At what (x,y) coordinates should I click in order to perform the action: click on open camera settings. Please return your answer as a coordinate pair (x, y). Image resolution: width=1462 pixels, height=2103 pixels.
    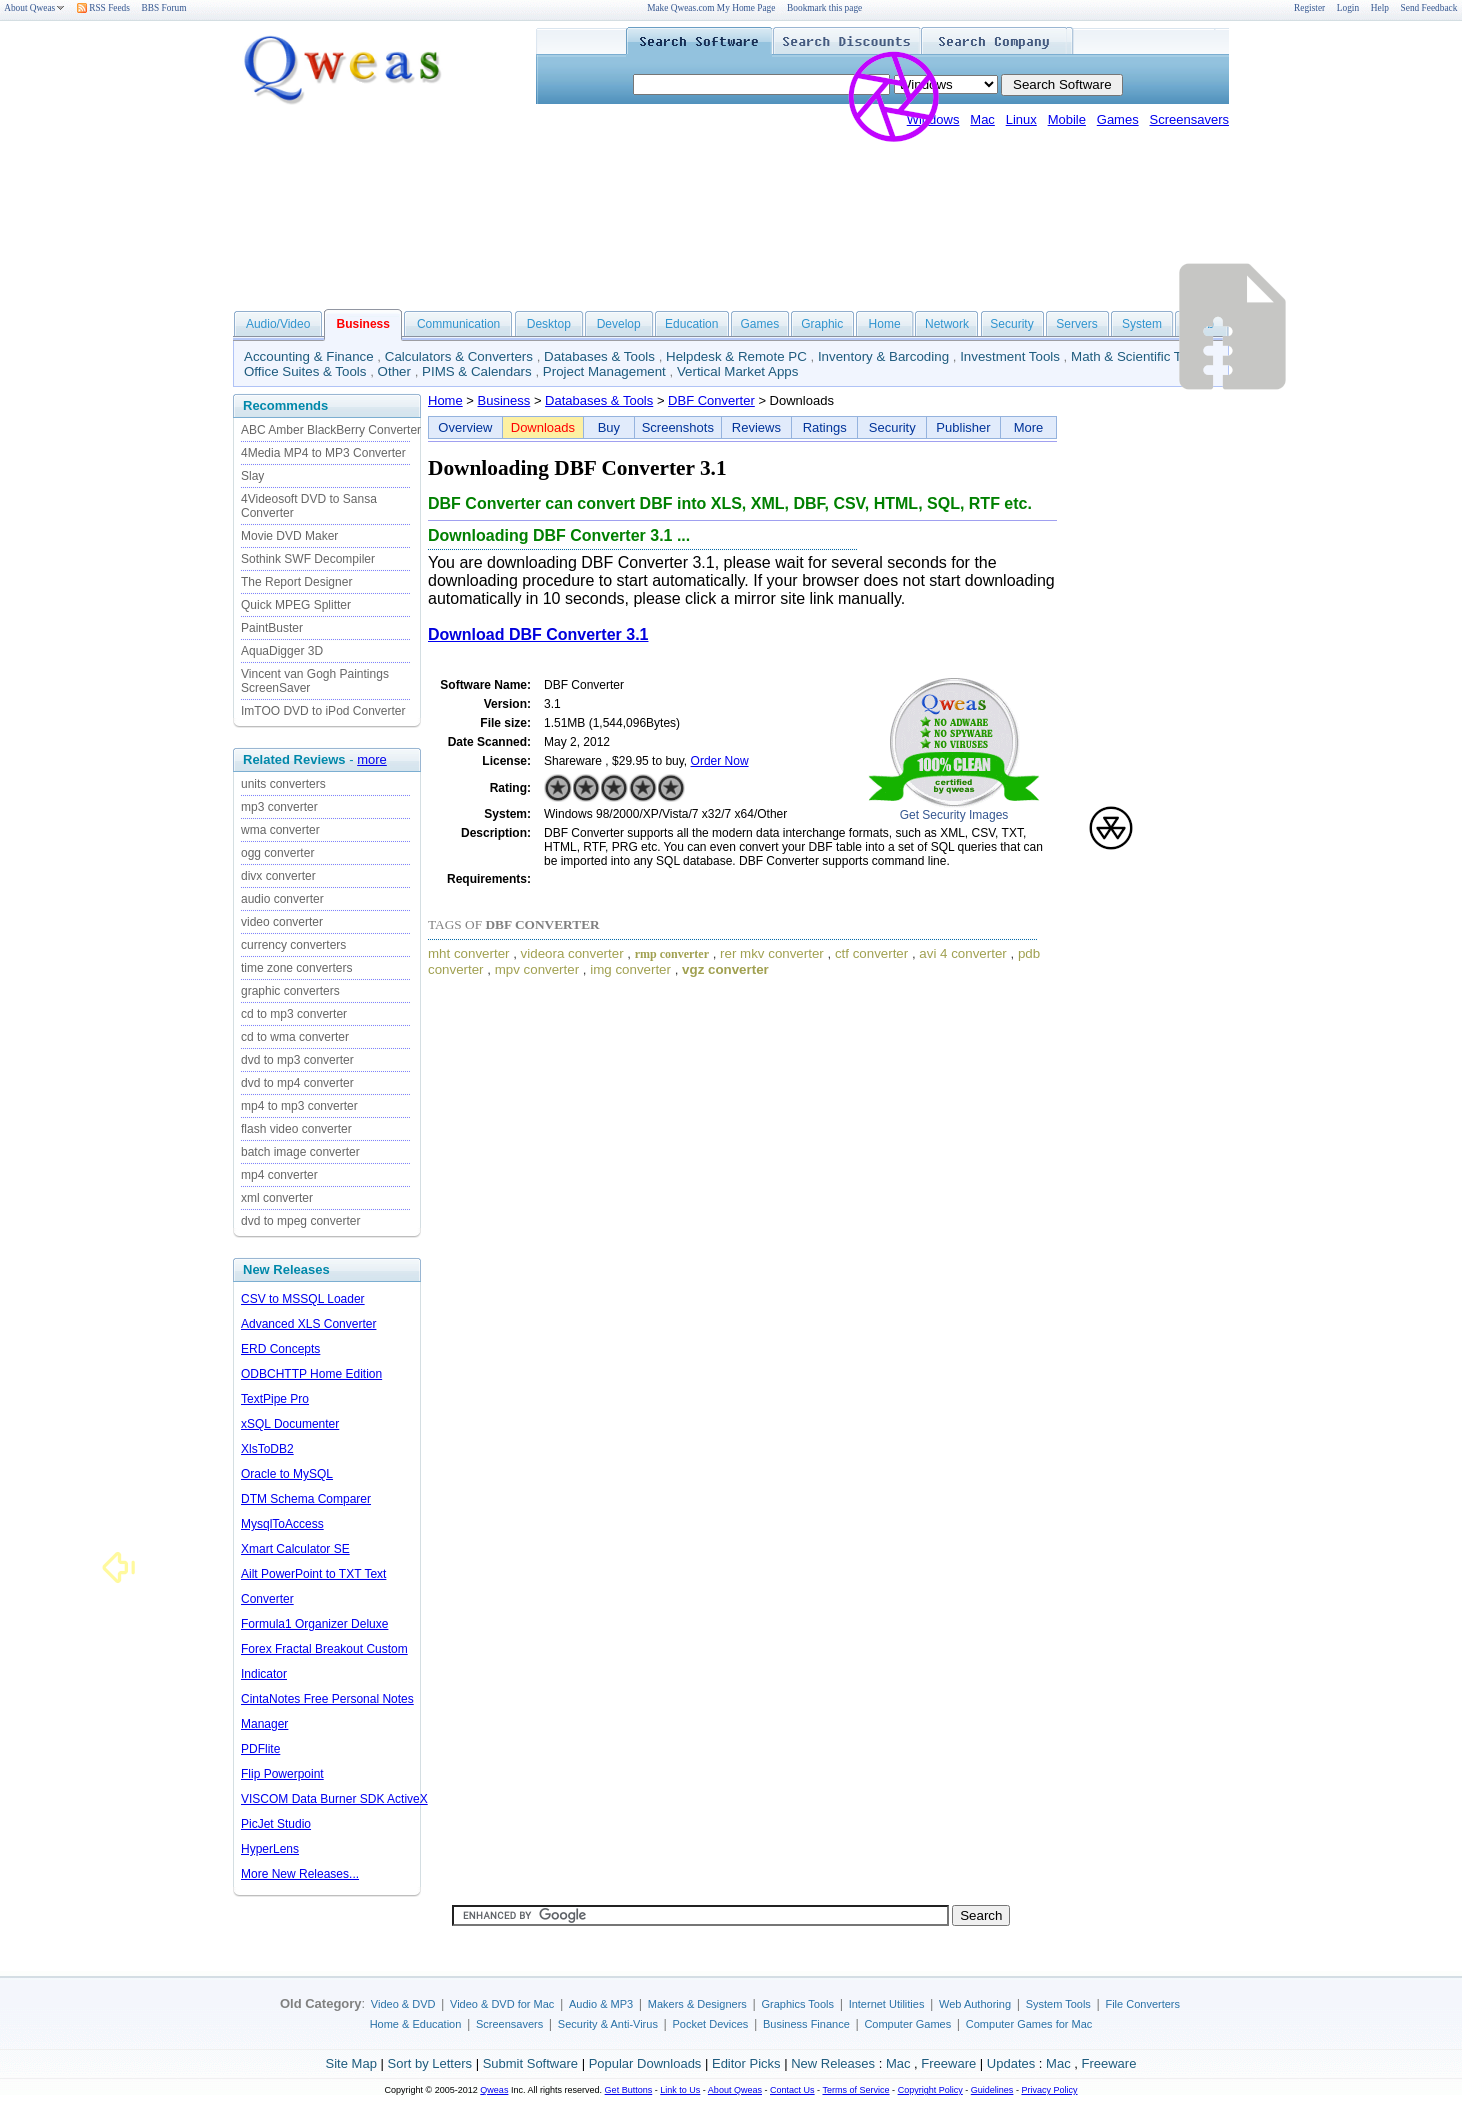
    Looking at the image, I should click on (893, 96).